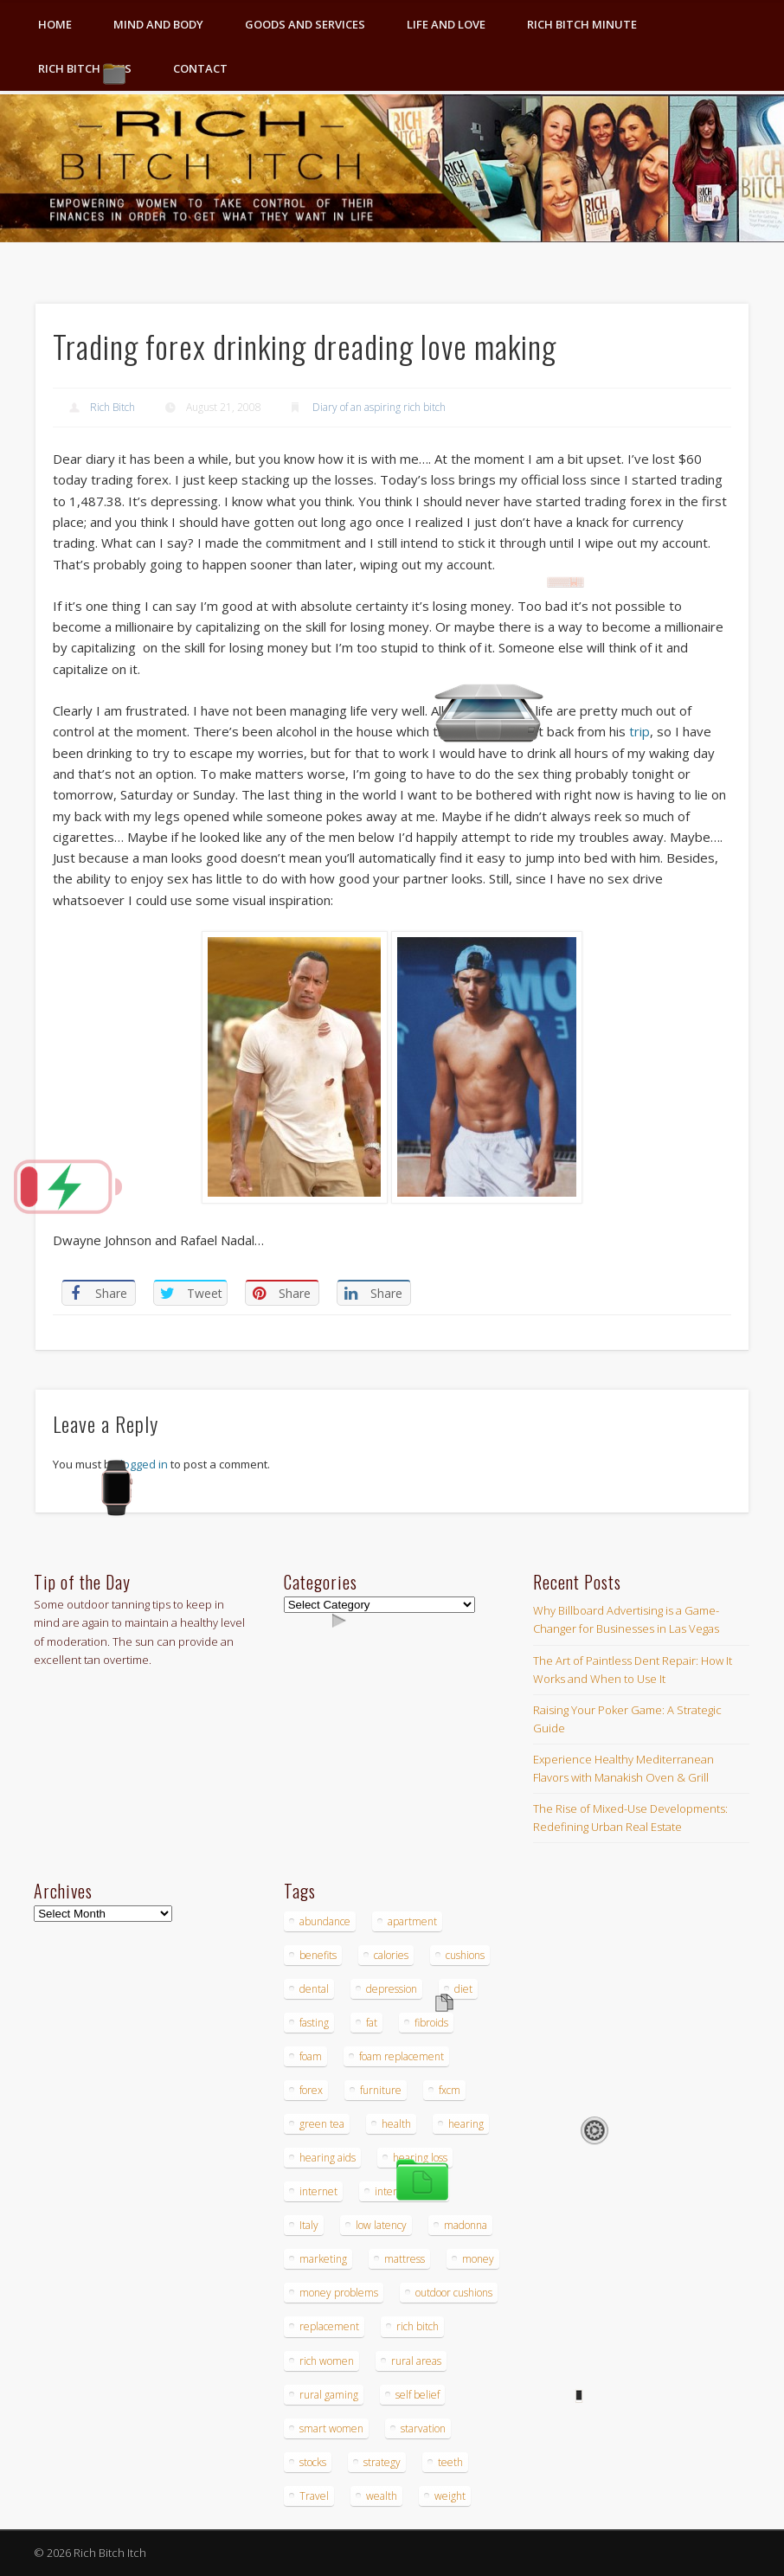 The width and height of the screenshot is (784, 2576). I want to click on open folder to view contents, so click(114, 74).